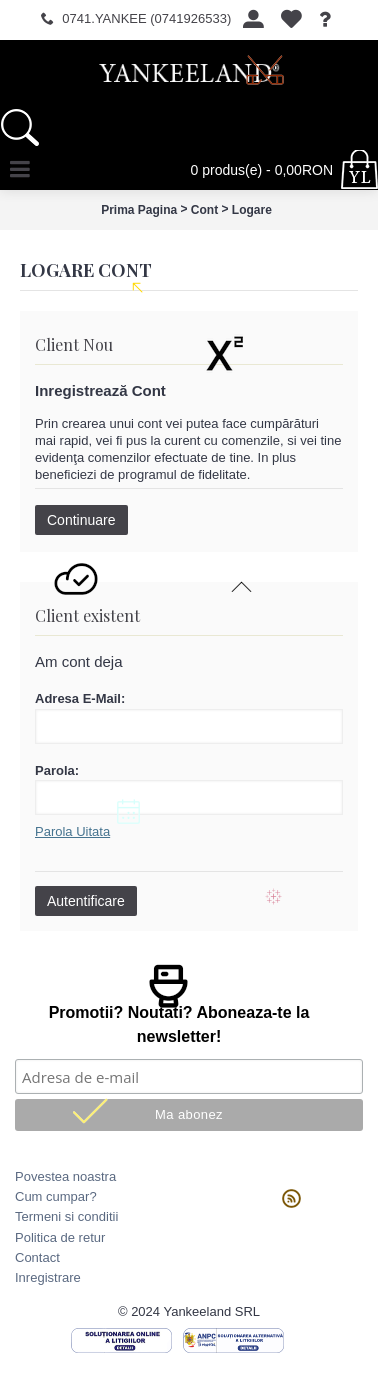 The height and width of the screenshot is (1373, 378). Describe the element at coordinates (273, 896) in the screenshot. I see `open Tableau application` at that location.